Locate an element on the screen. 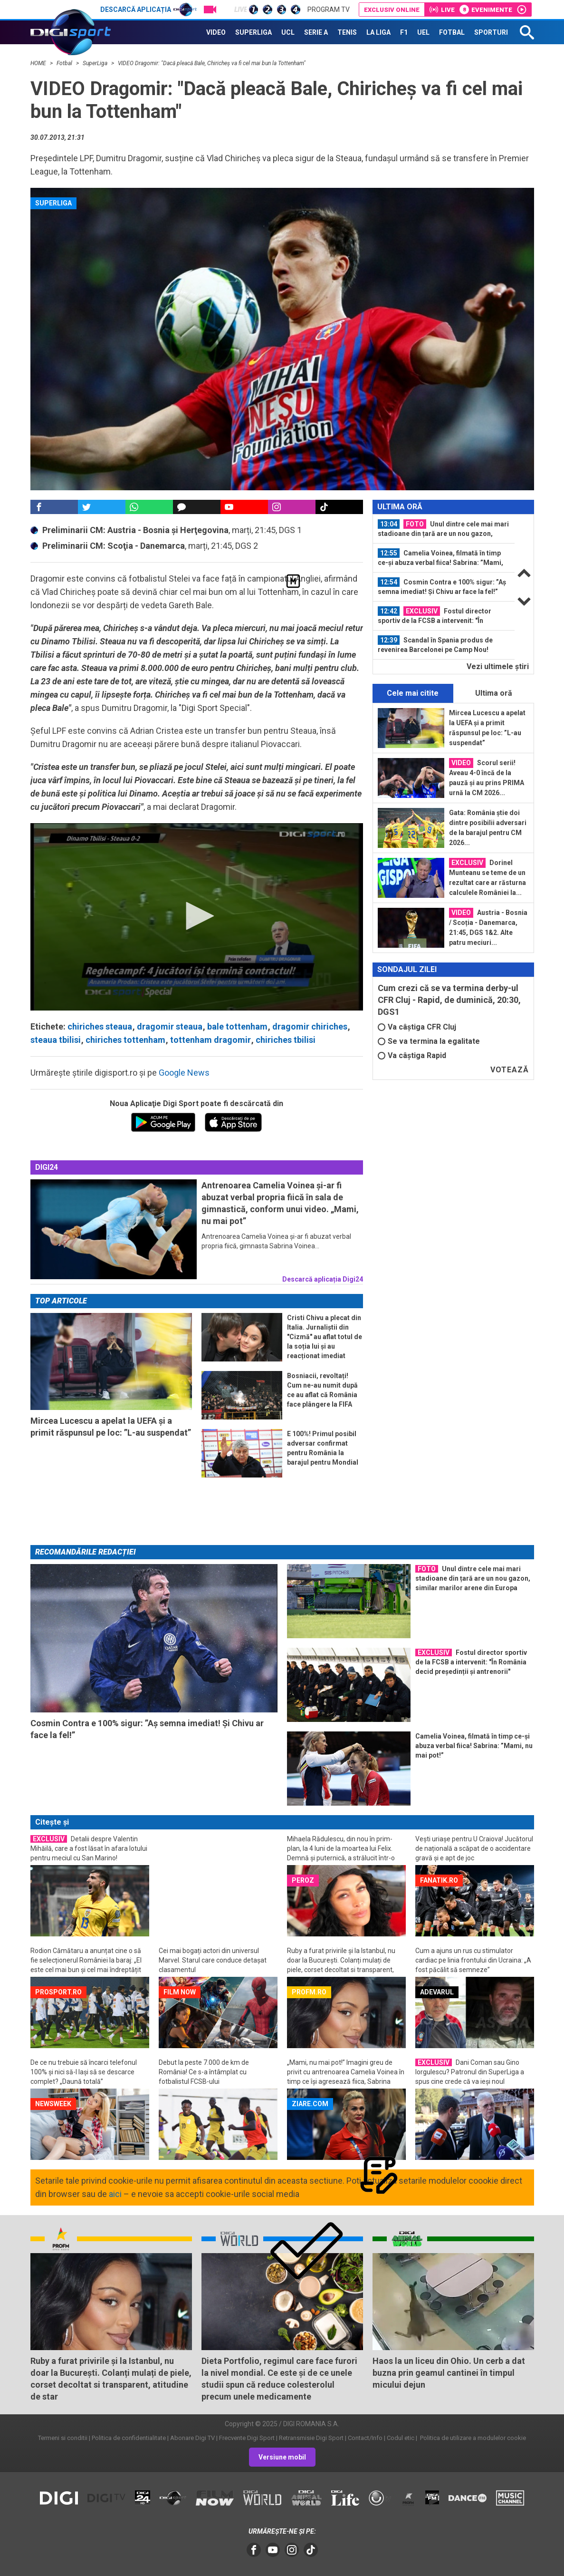  confirm or submit an action is located at coordinates (305, 2249).